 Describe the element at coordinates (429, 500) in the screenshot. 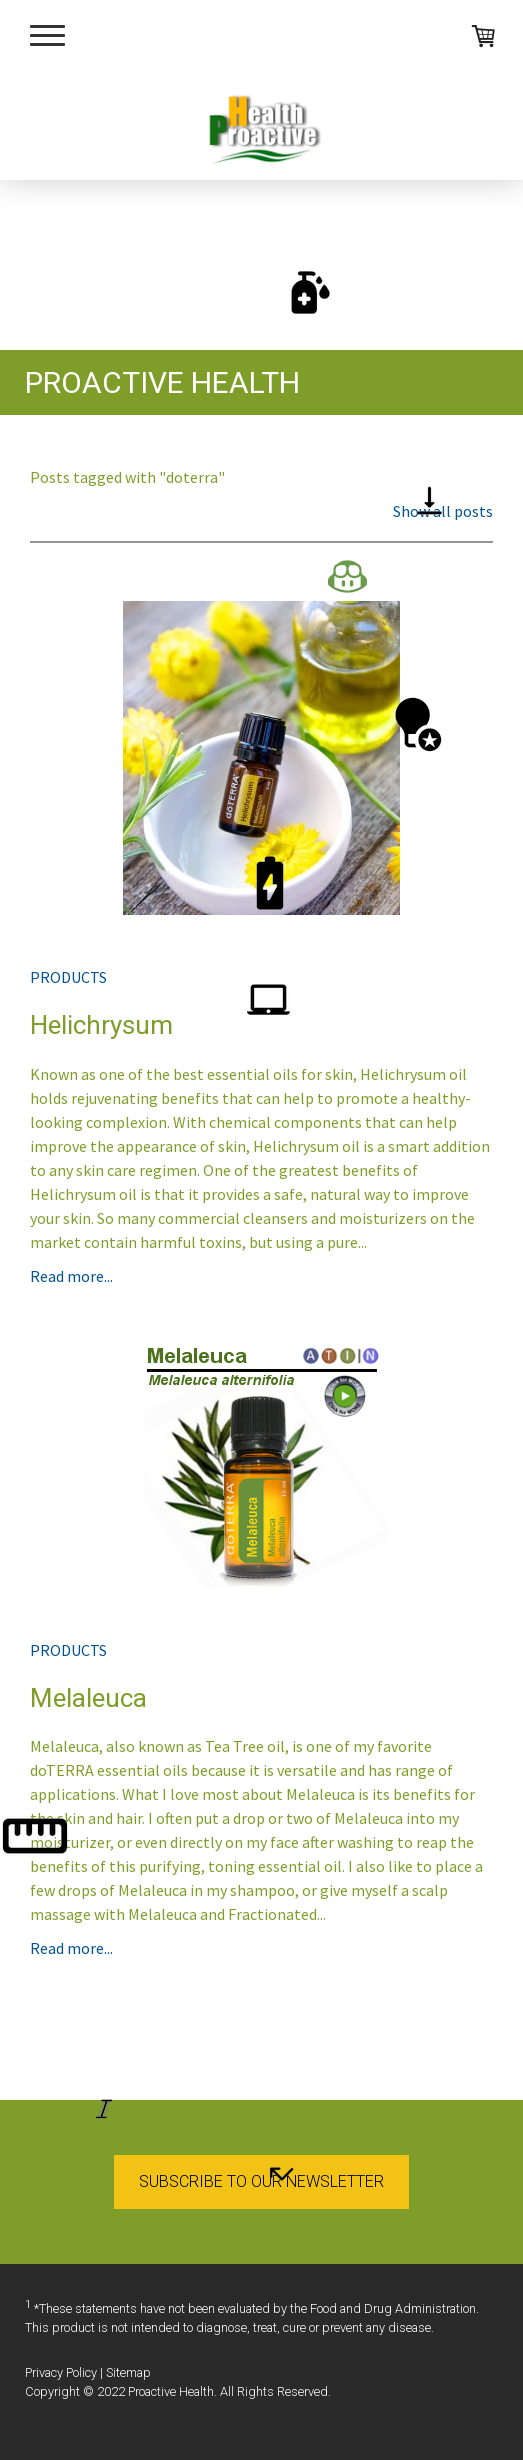

I see `align content to the bottom edge` at that location.